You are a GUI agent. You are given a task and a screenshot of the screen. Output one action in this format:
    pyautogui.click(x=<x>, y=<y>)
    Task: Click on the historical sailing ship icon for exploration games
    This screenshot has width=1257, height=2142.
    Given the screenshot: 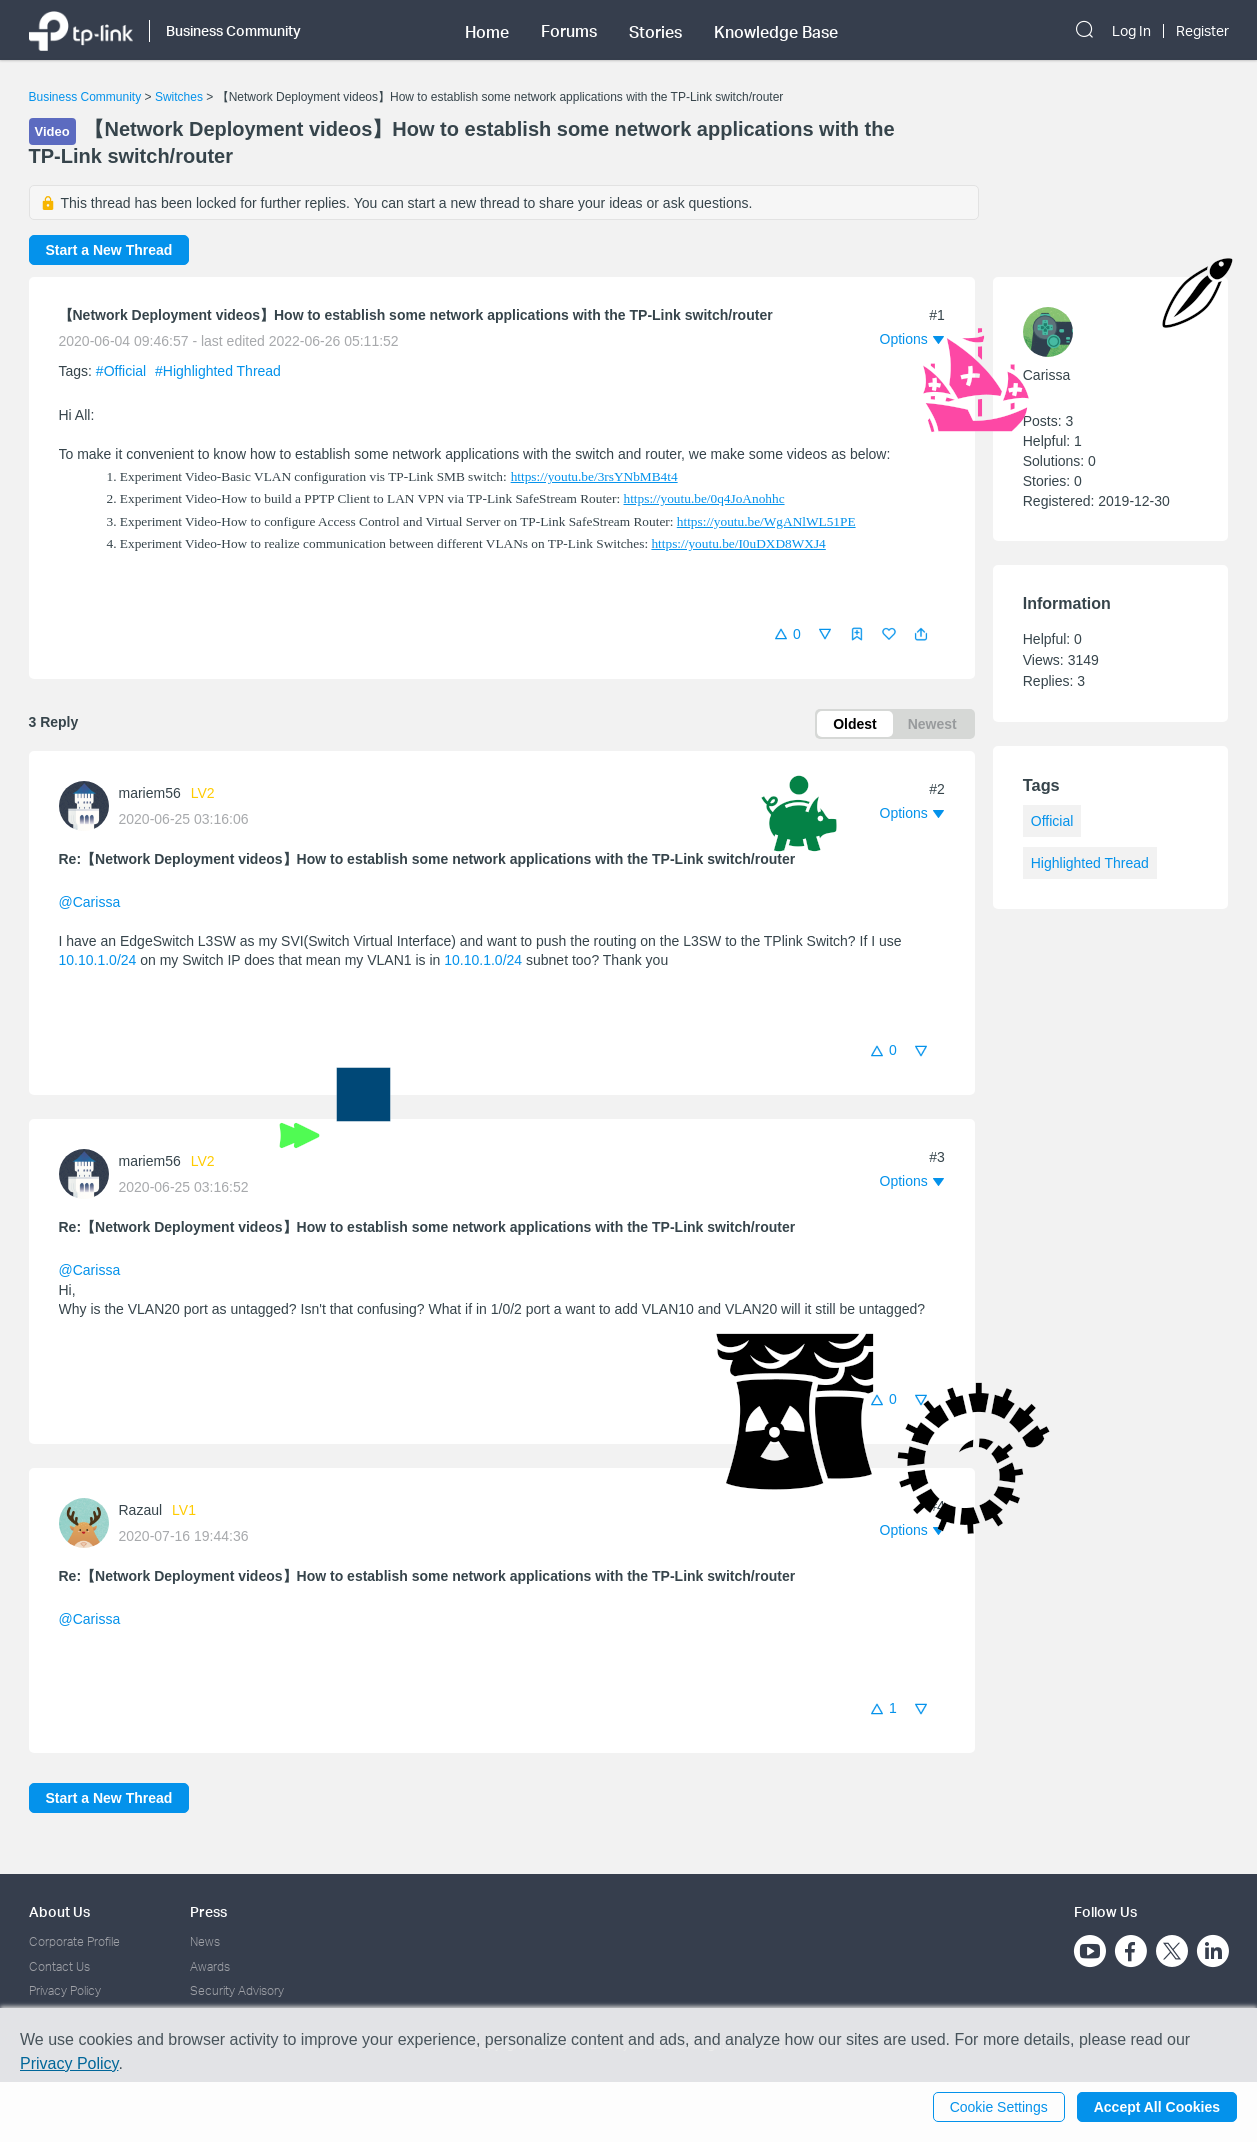 What is the action you would take?
    pyautogui.click(x=976, y=378)
    